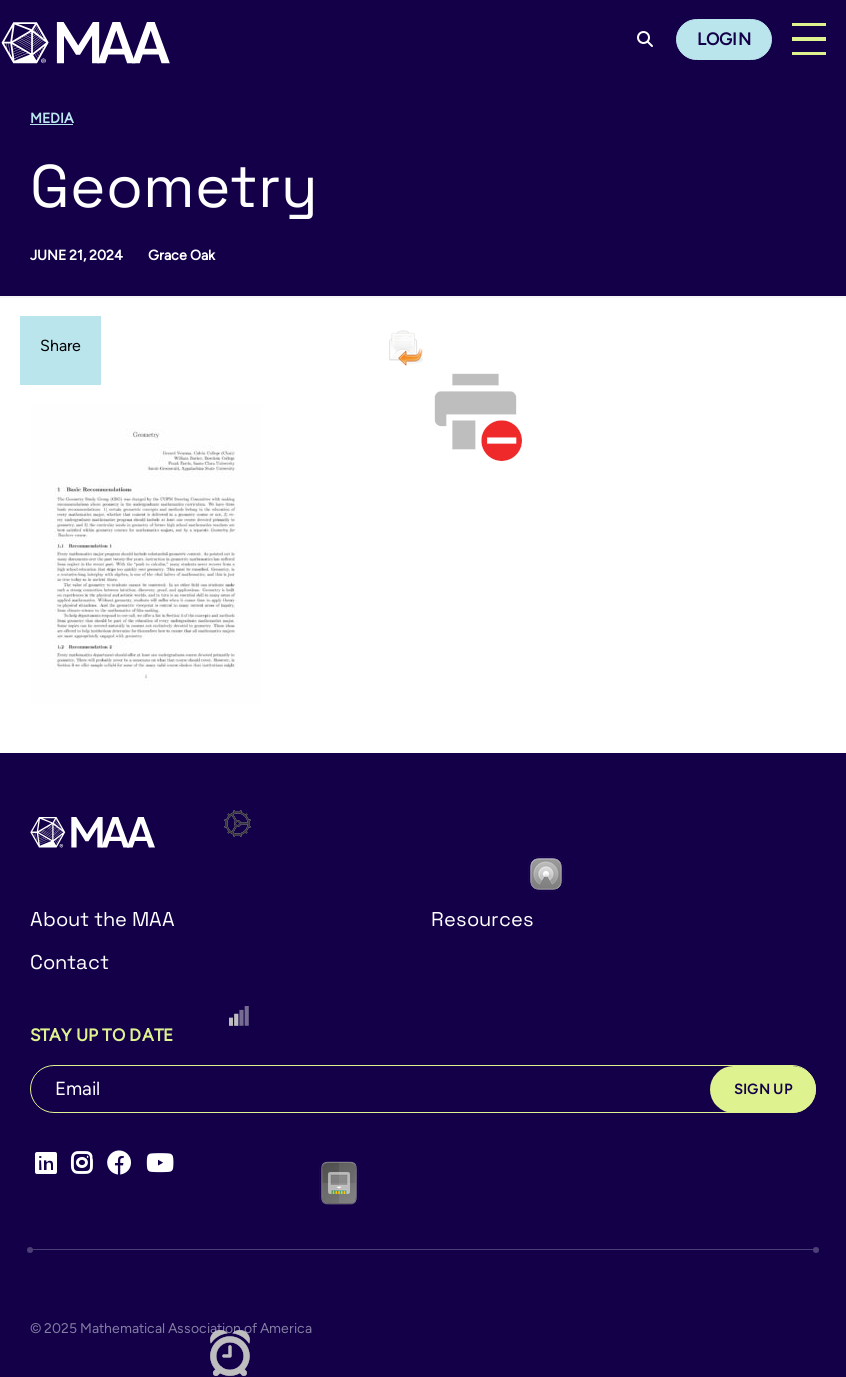  I want to click on indicates a replied email message, so click(405, 348).